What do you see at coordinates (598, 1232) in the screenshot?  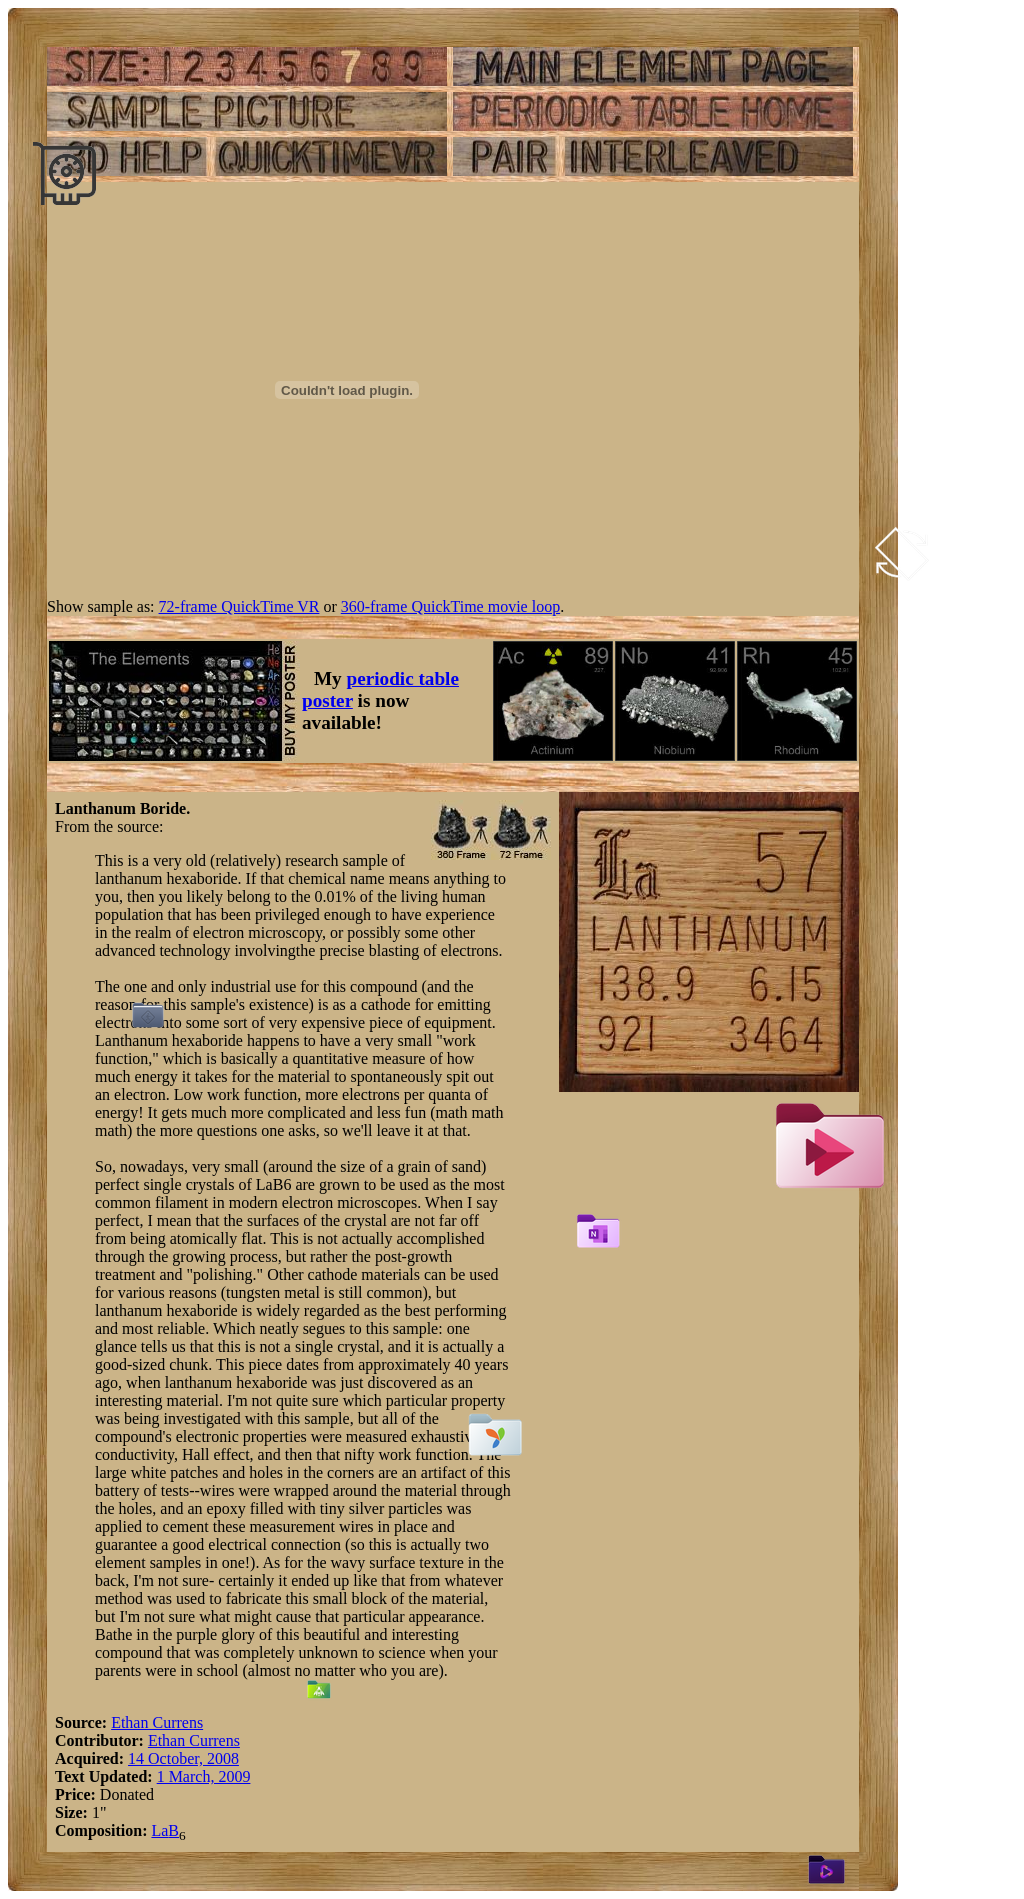 I see `open folder containing Microsoft OneNote files` at bounding box center [598, 1232].